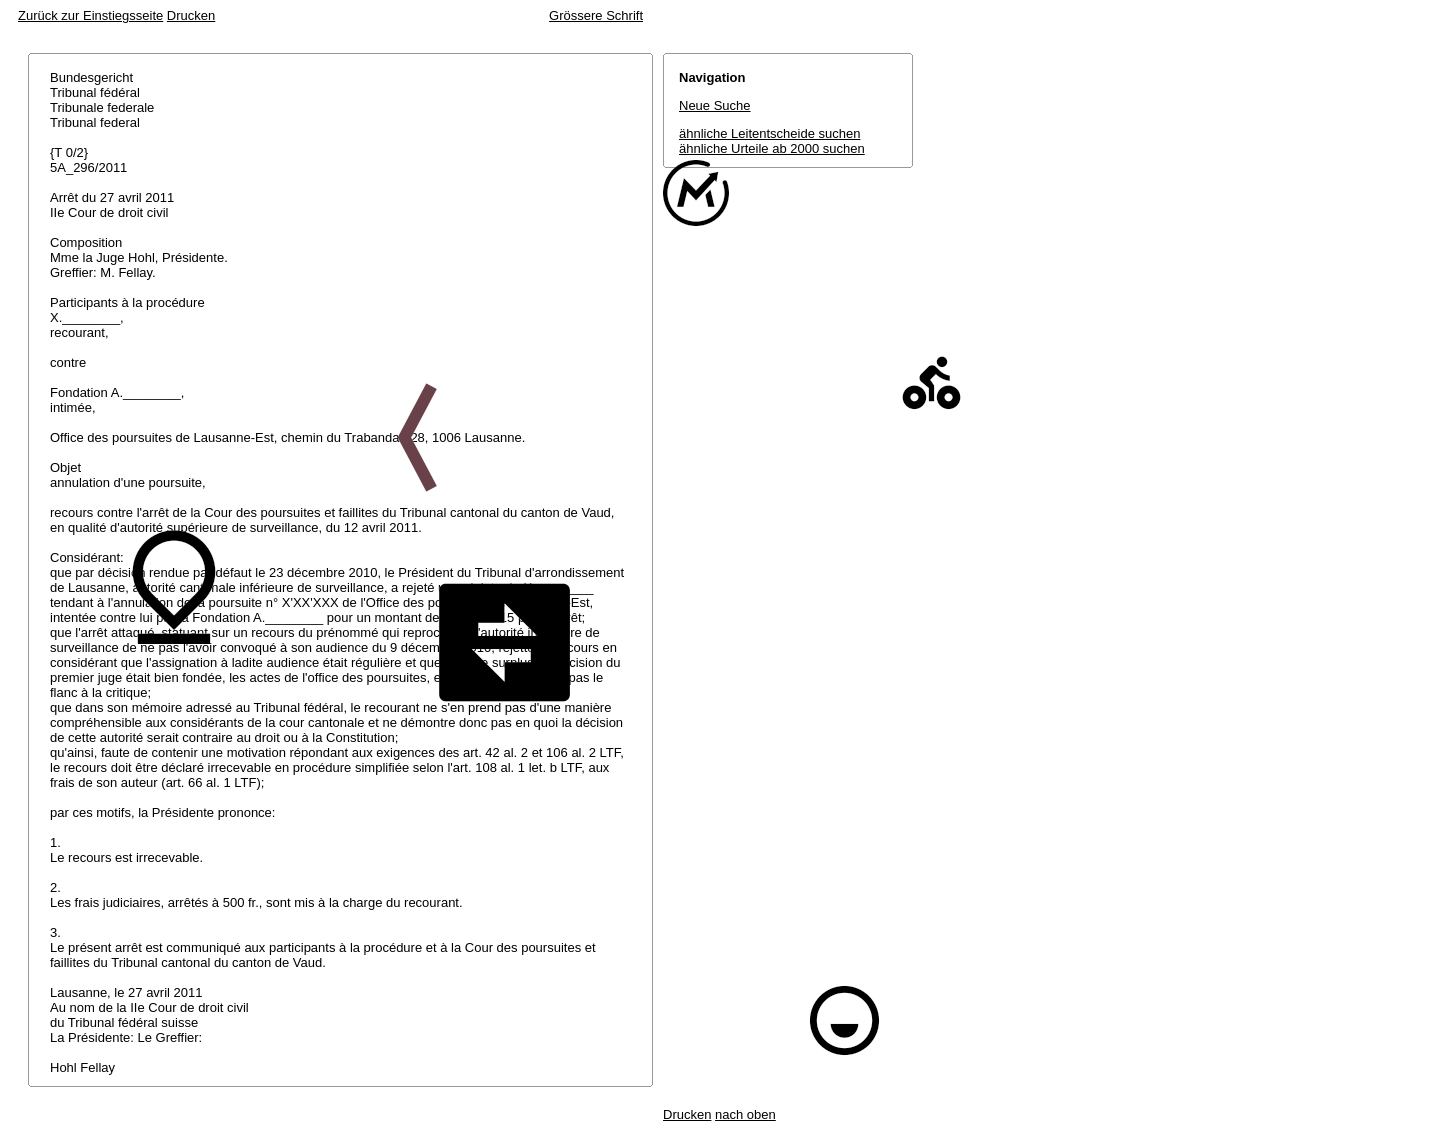 This screenshot has height=1132, width=1447. What do you see at coordinates (844, 1020) in the screenshot?
I see `add an emoji or reaction` at bounding box center [844, 1020].